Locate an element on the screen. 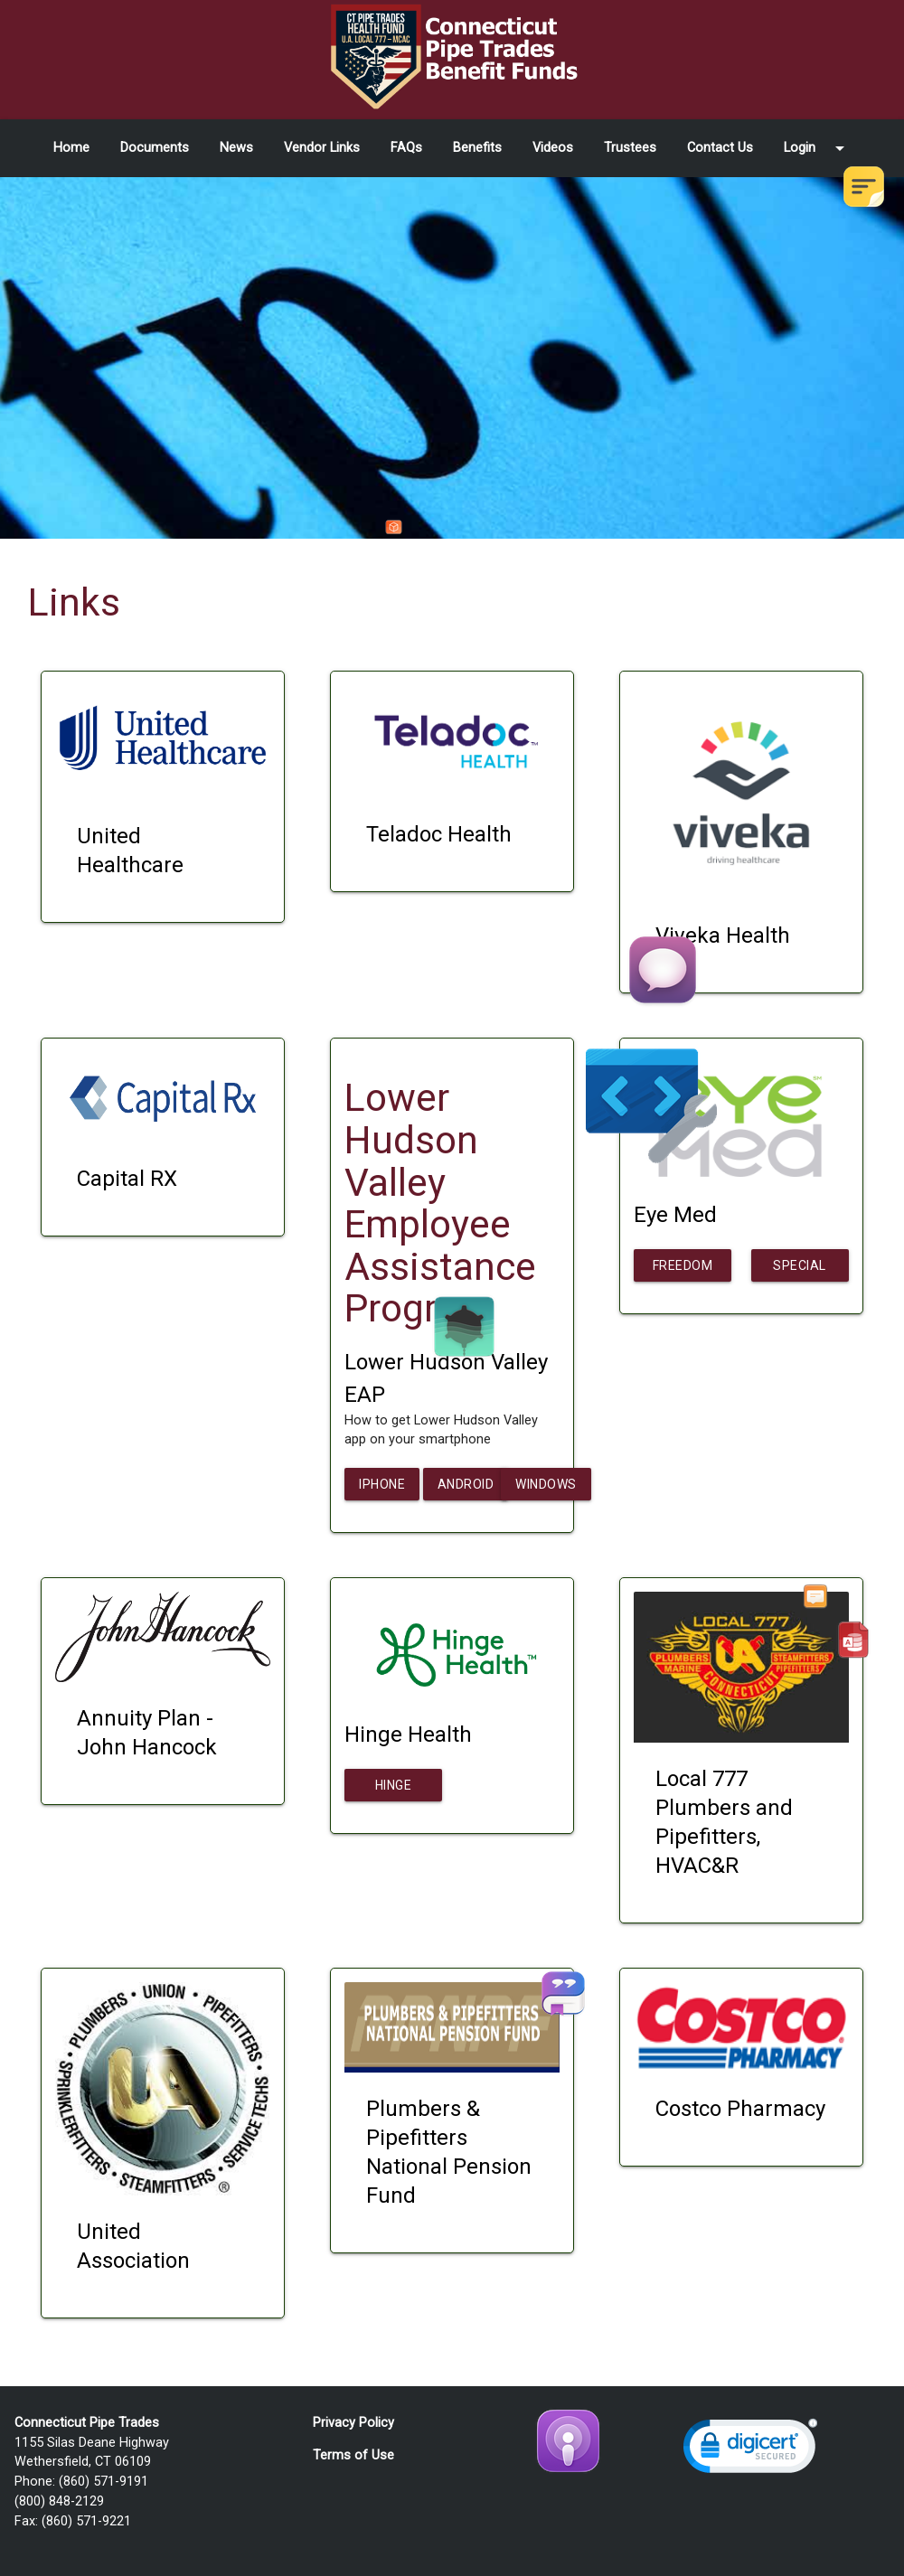  open the stickies app for quick notes is located at coordinates (863, 186).